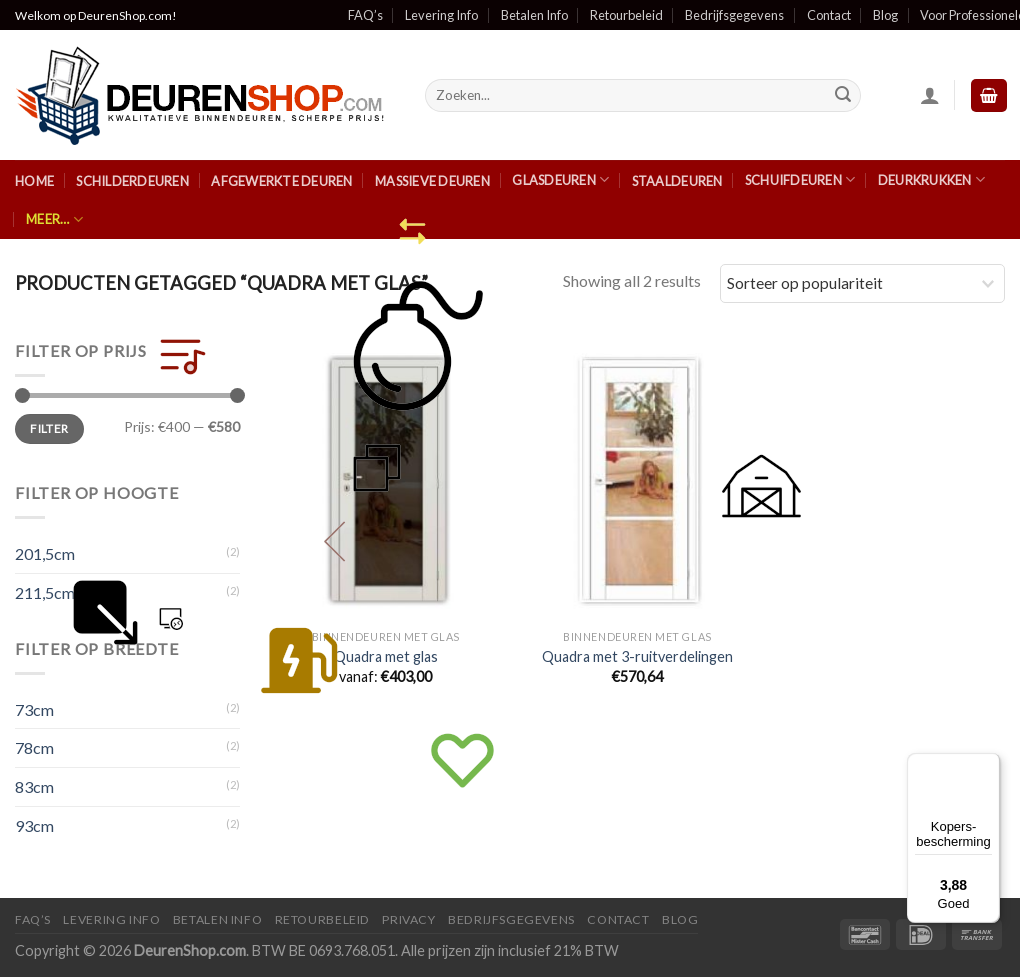  I want to click on find nearby EV charging stations, so click(296, 660).